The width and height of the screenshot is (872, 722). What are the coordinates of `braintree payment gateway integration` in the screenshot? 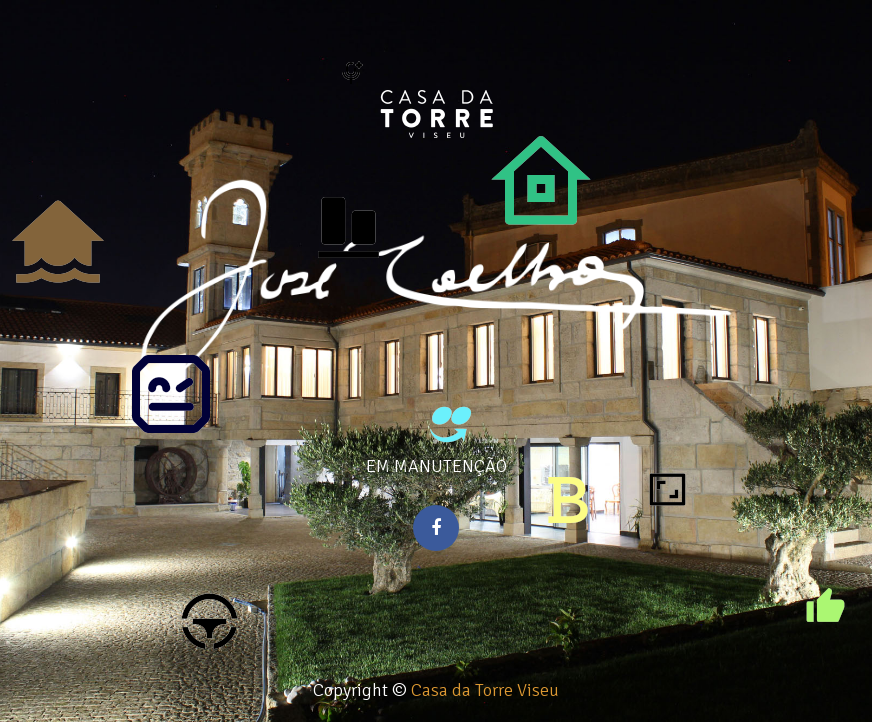 It's located at (568, 500).